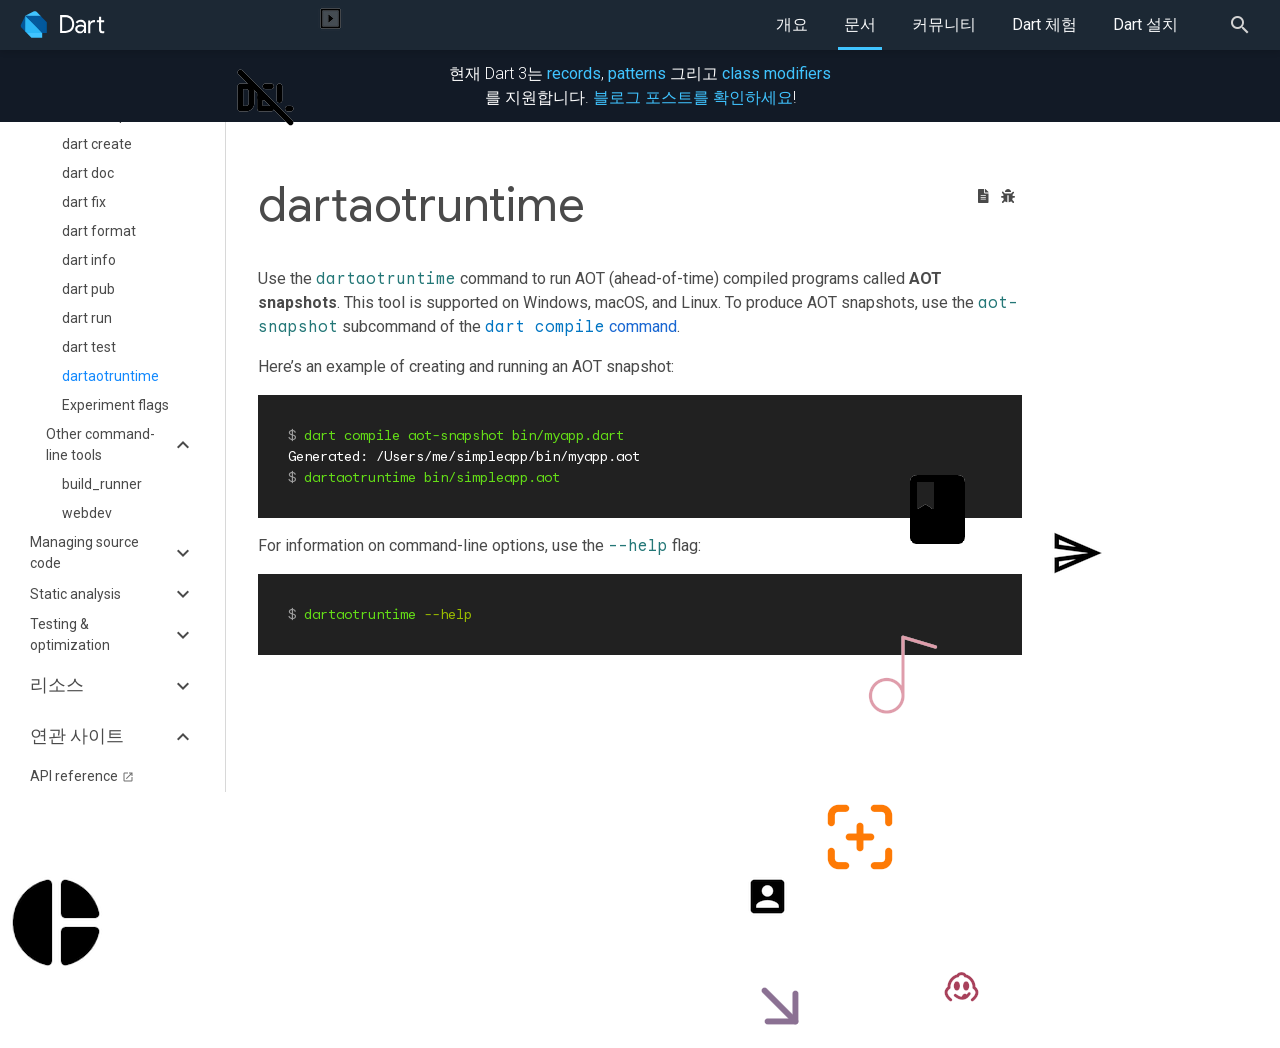 This screenshot has width=1280, height=1048. What do you see at coordinates (961, 987) in the screenshot?
I see `indicates a Michelin Bib Gourmand rated restaurant` at bounding box center [961, 987].